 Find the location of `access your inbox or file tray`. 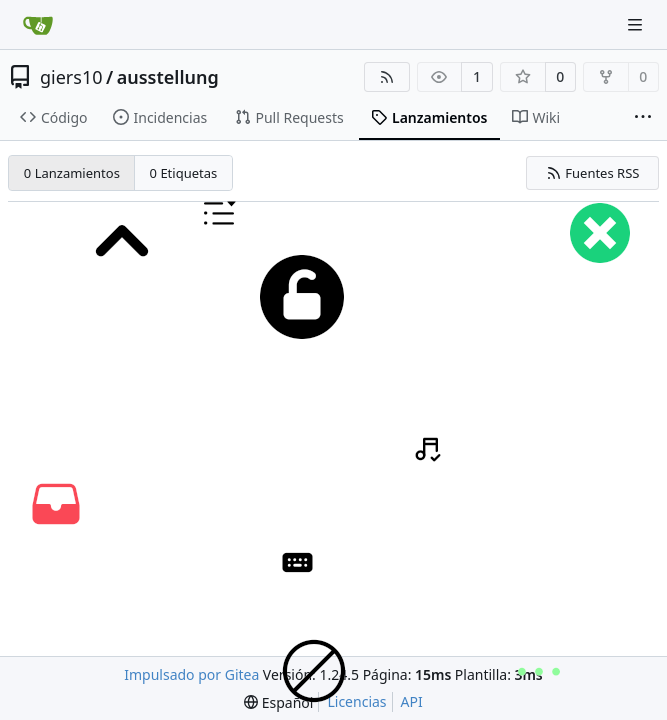

access your inbox or file tray is located at coordinates (56, 504).